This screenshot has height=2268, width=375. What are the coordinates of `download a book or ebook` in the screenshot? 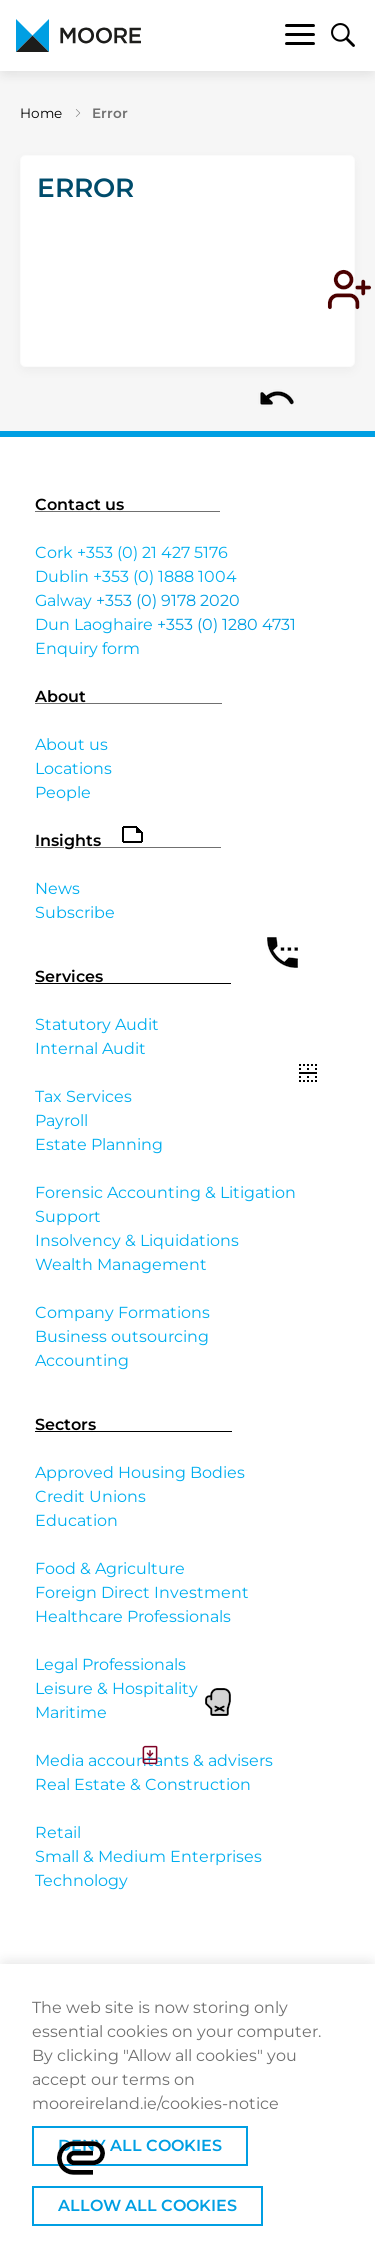 It's located at (150, 1755).